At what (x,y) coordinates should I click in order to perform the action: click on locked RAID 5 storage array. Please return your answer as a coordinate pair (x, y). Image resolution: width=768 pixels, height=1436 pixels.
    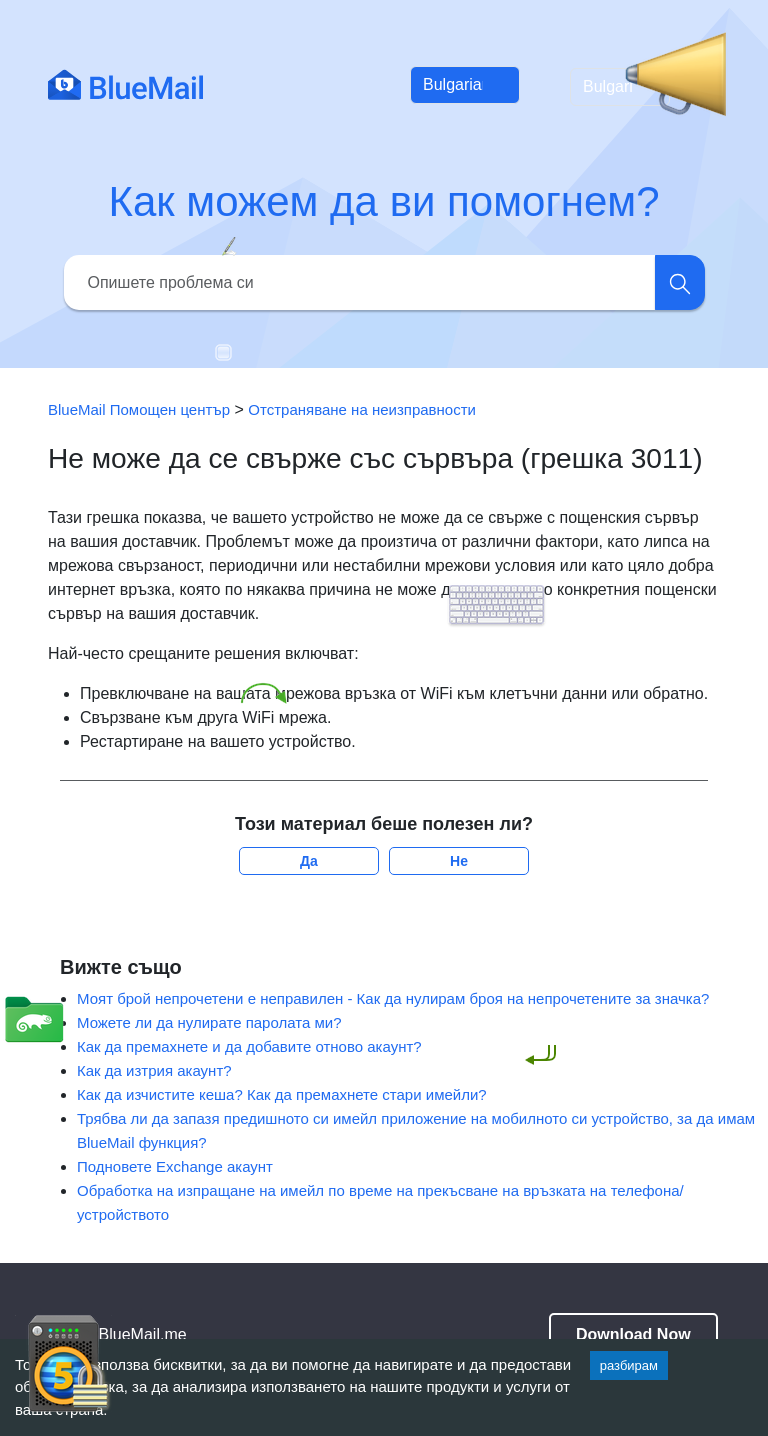
    Looking at the image, I should click on (63, 1363).